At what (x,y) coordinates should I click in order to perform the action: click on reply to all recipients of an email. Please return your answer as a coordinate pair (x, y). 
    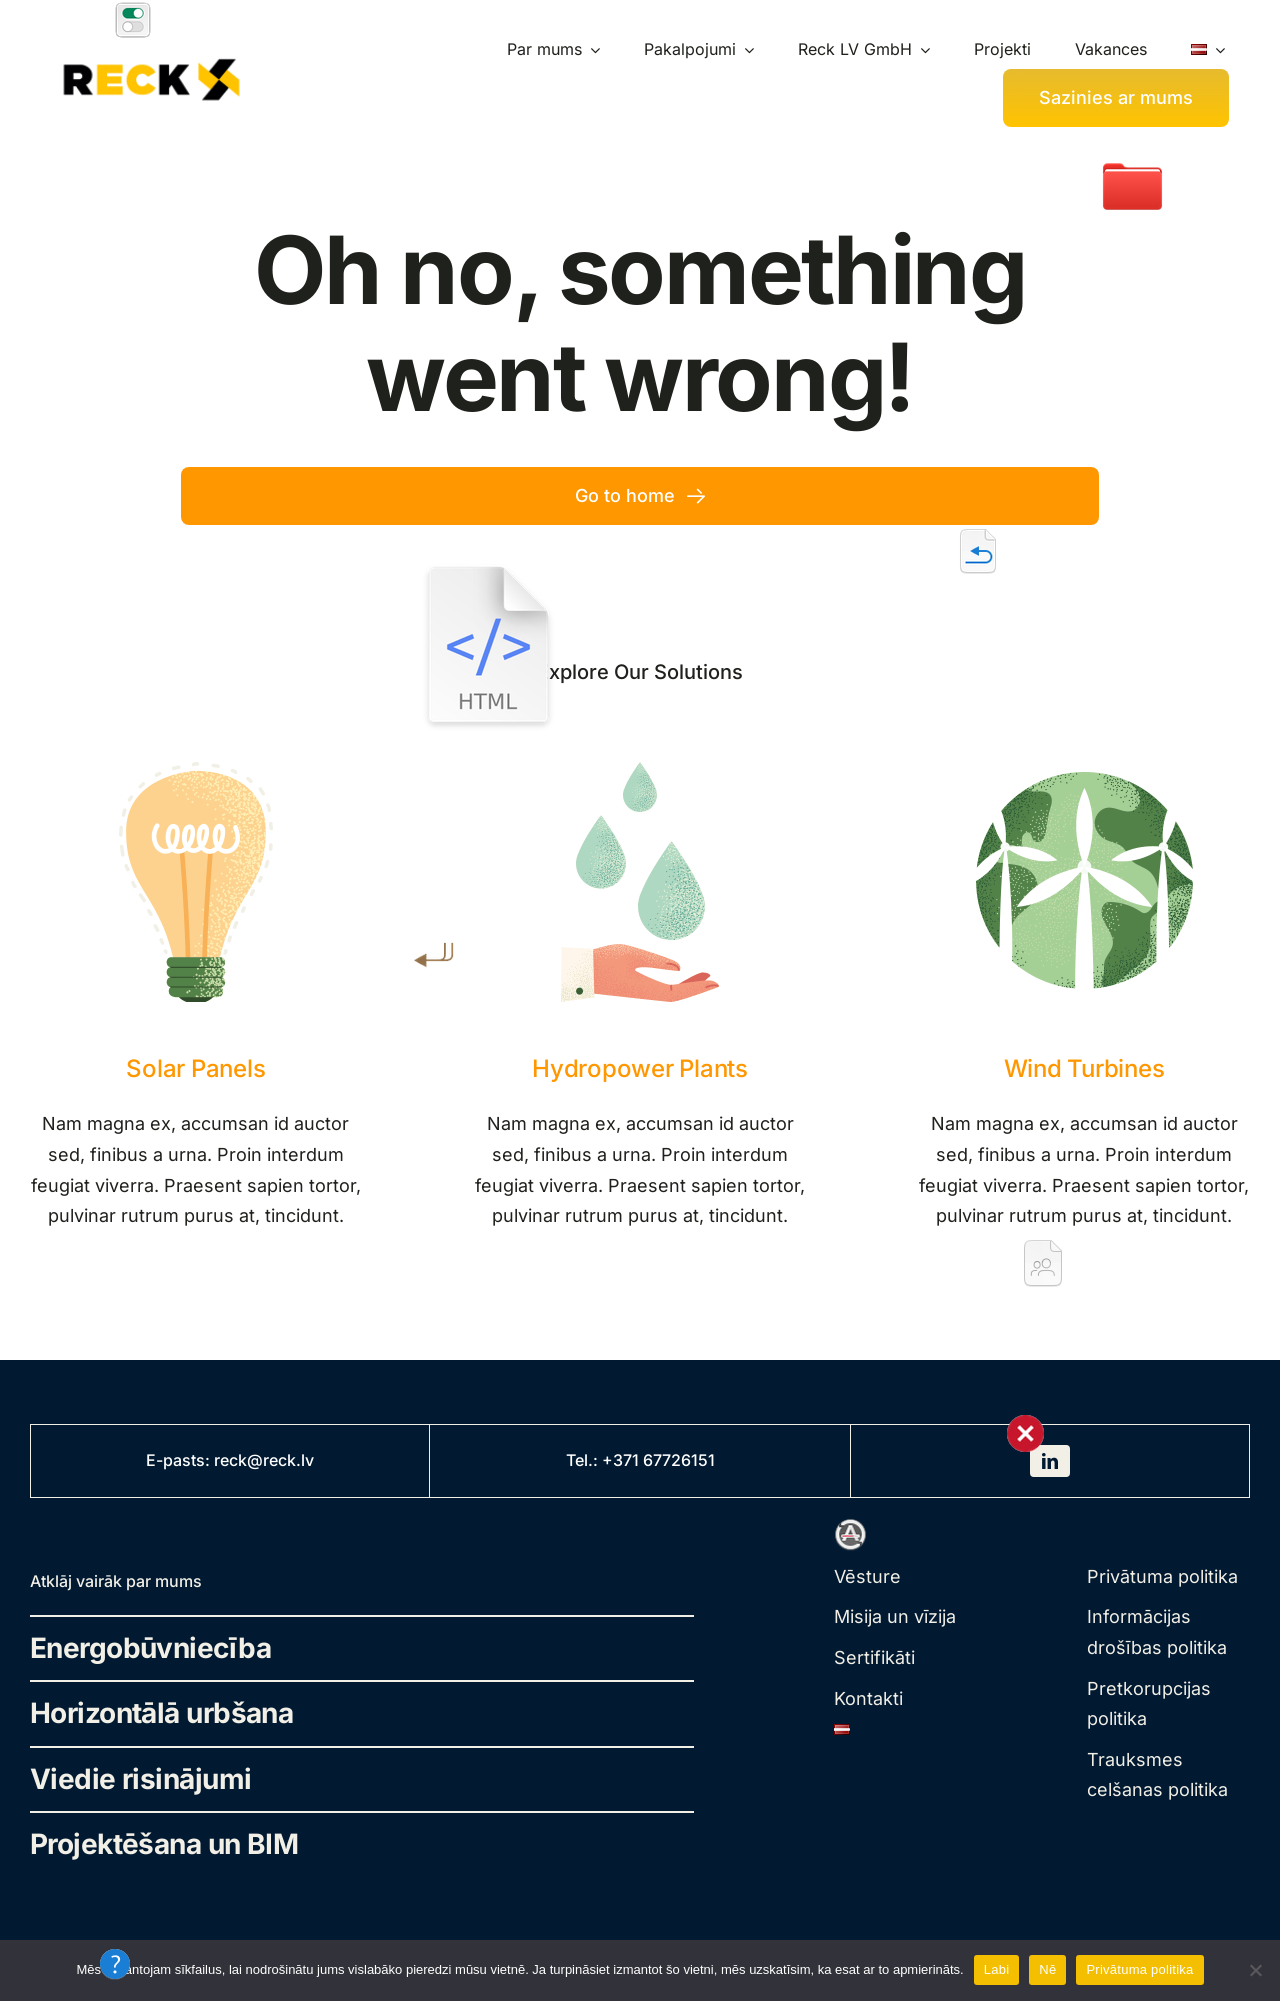
    Looking at the image, I should click on (433, 952).